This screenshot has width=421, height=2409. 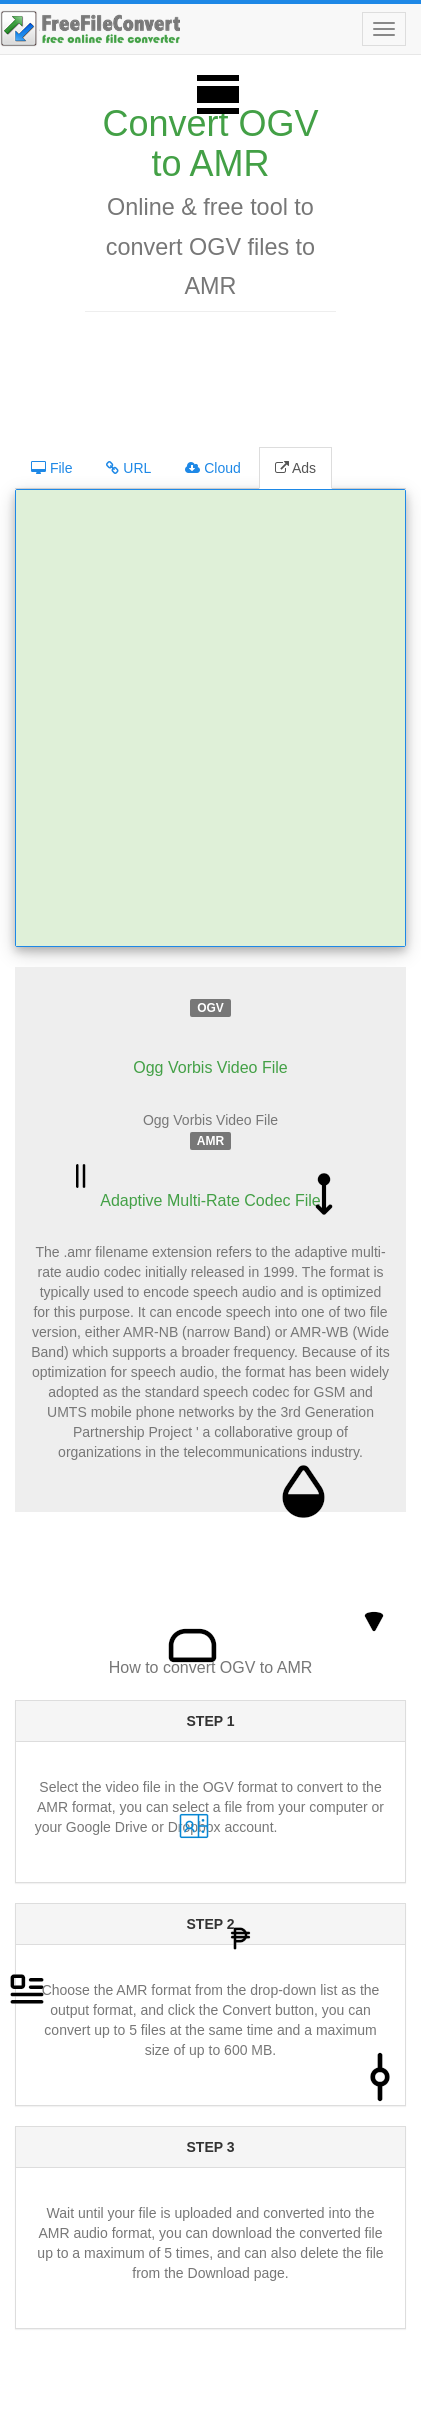 I want to click on adjust water or liquid fill level, so click(x=303, y=1491).